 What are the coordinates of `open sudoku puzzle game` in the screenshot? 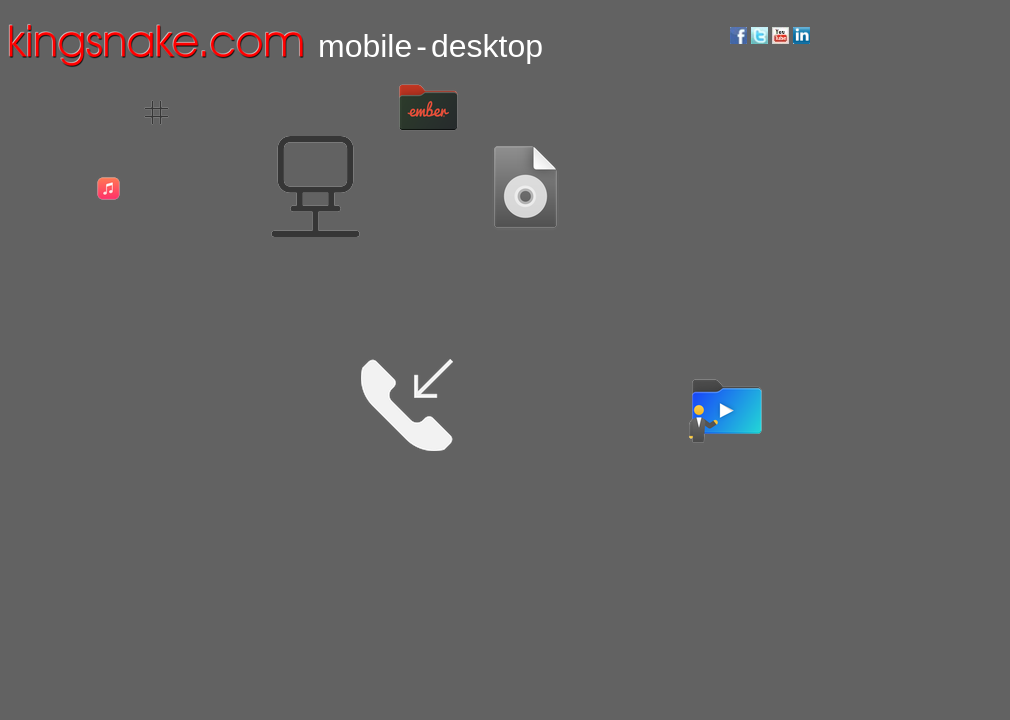 It's located at (156, 112).